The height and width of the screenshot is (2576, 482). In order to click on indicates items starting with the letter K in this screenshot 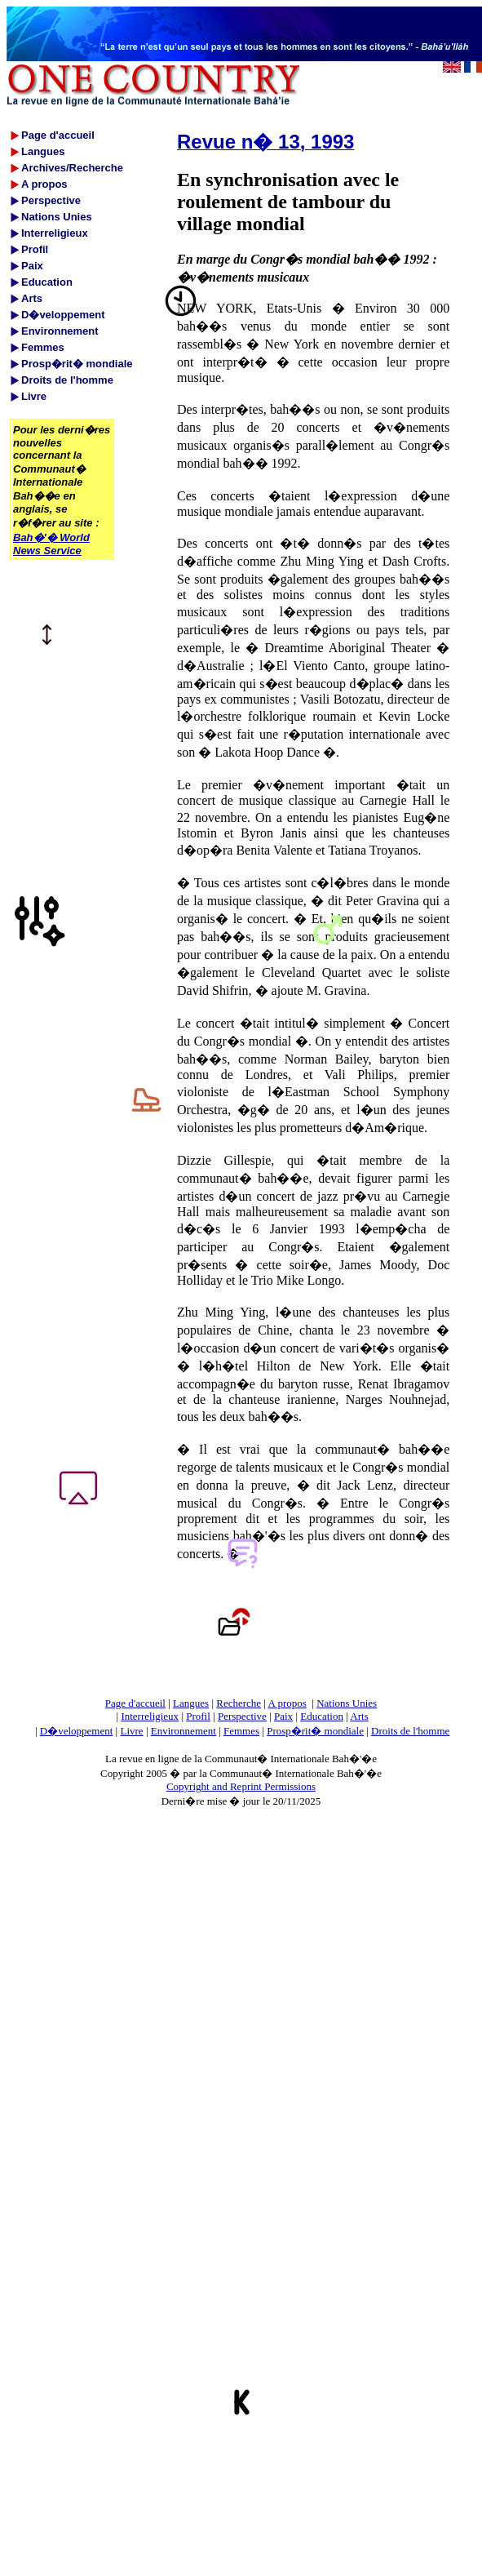, I will do `click(241, 2402)`.